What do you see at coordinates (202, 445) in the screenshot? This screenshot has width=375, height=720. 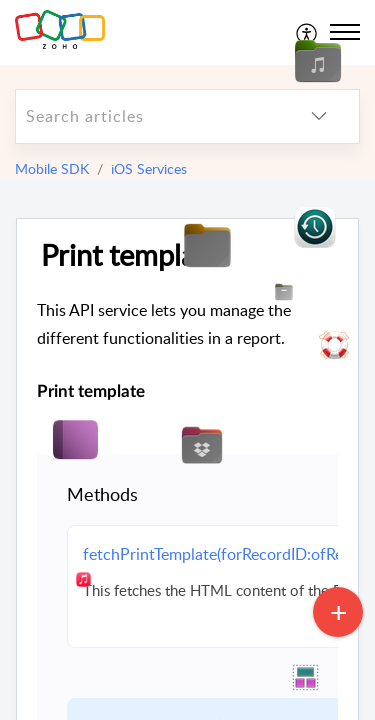 I see `open dropbox synced folder` at bounding box center [202, 445].